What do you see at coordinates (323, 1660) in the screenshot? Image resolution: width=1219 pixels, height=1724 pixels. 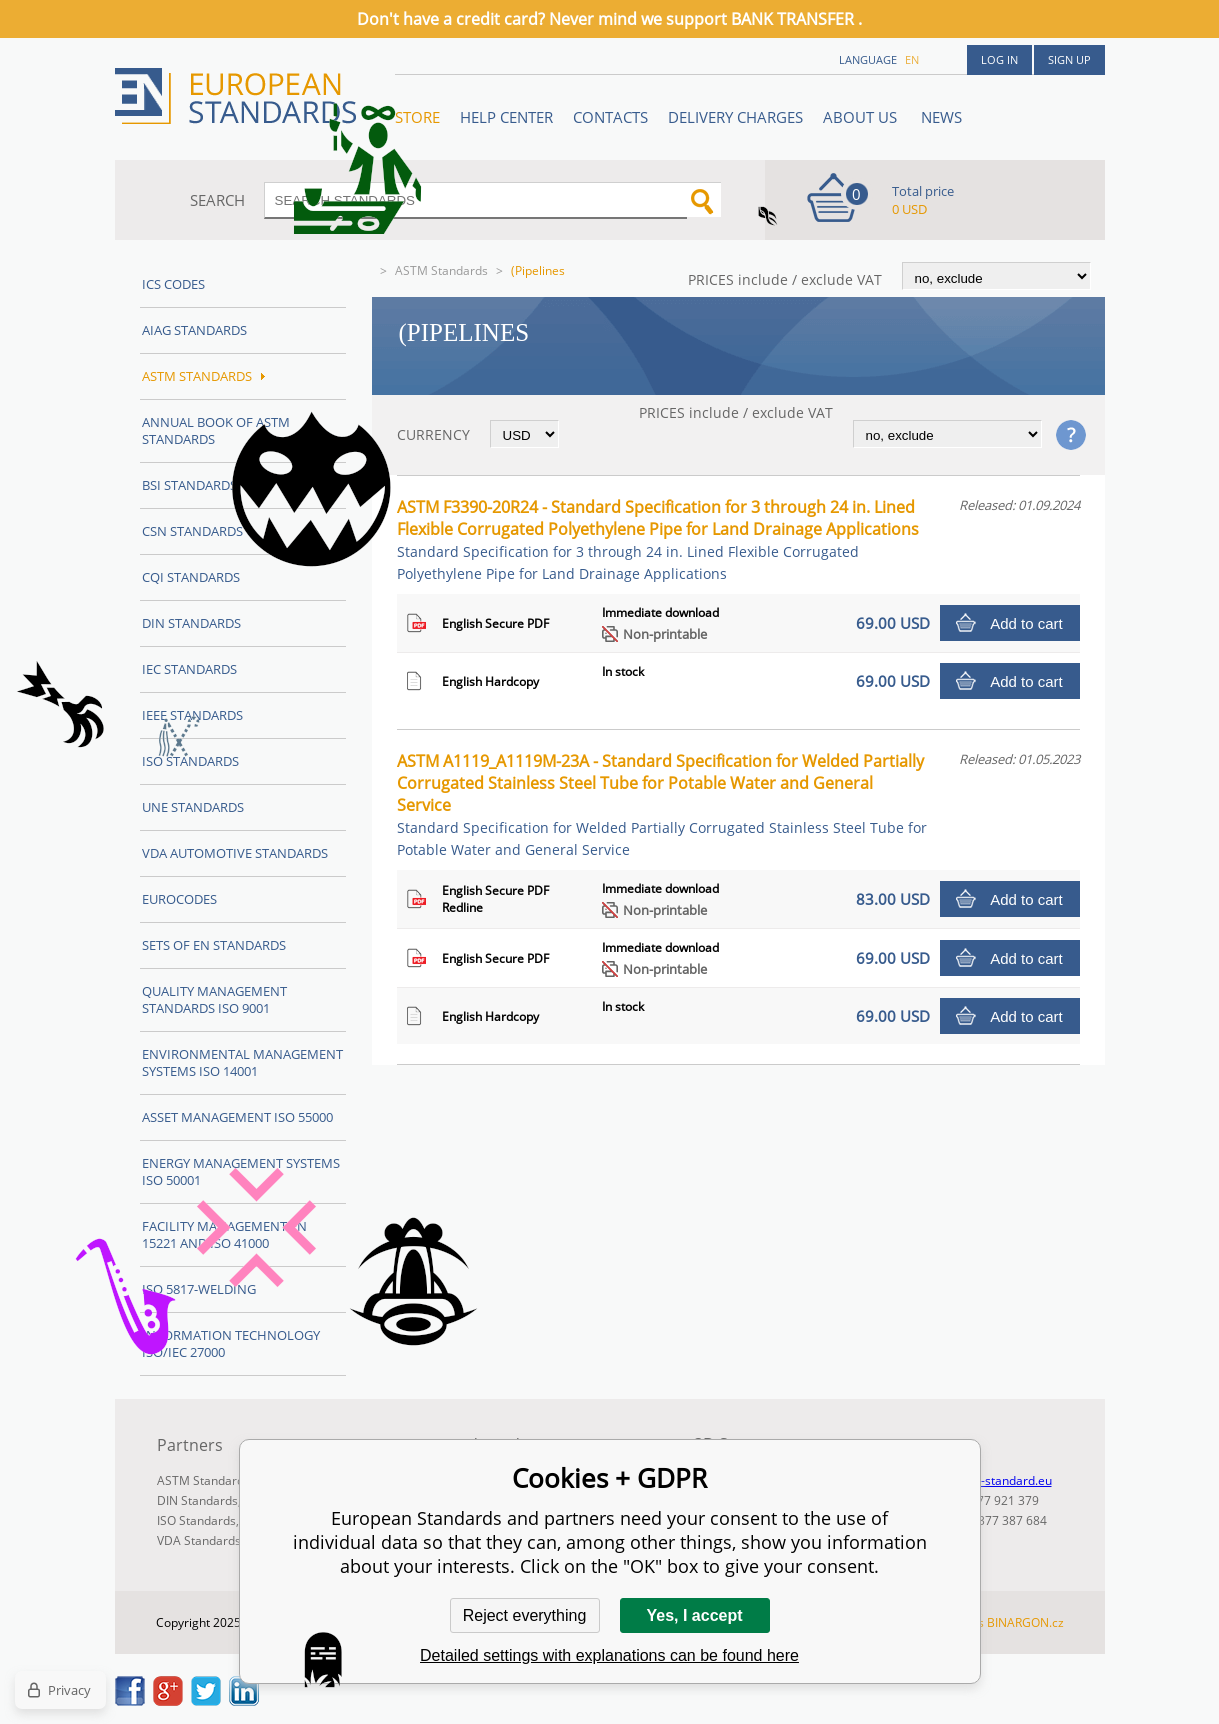 I see `indicates a deceased character or game over state` at bounding box center [323, 1660].